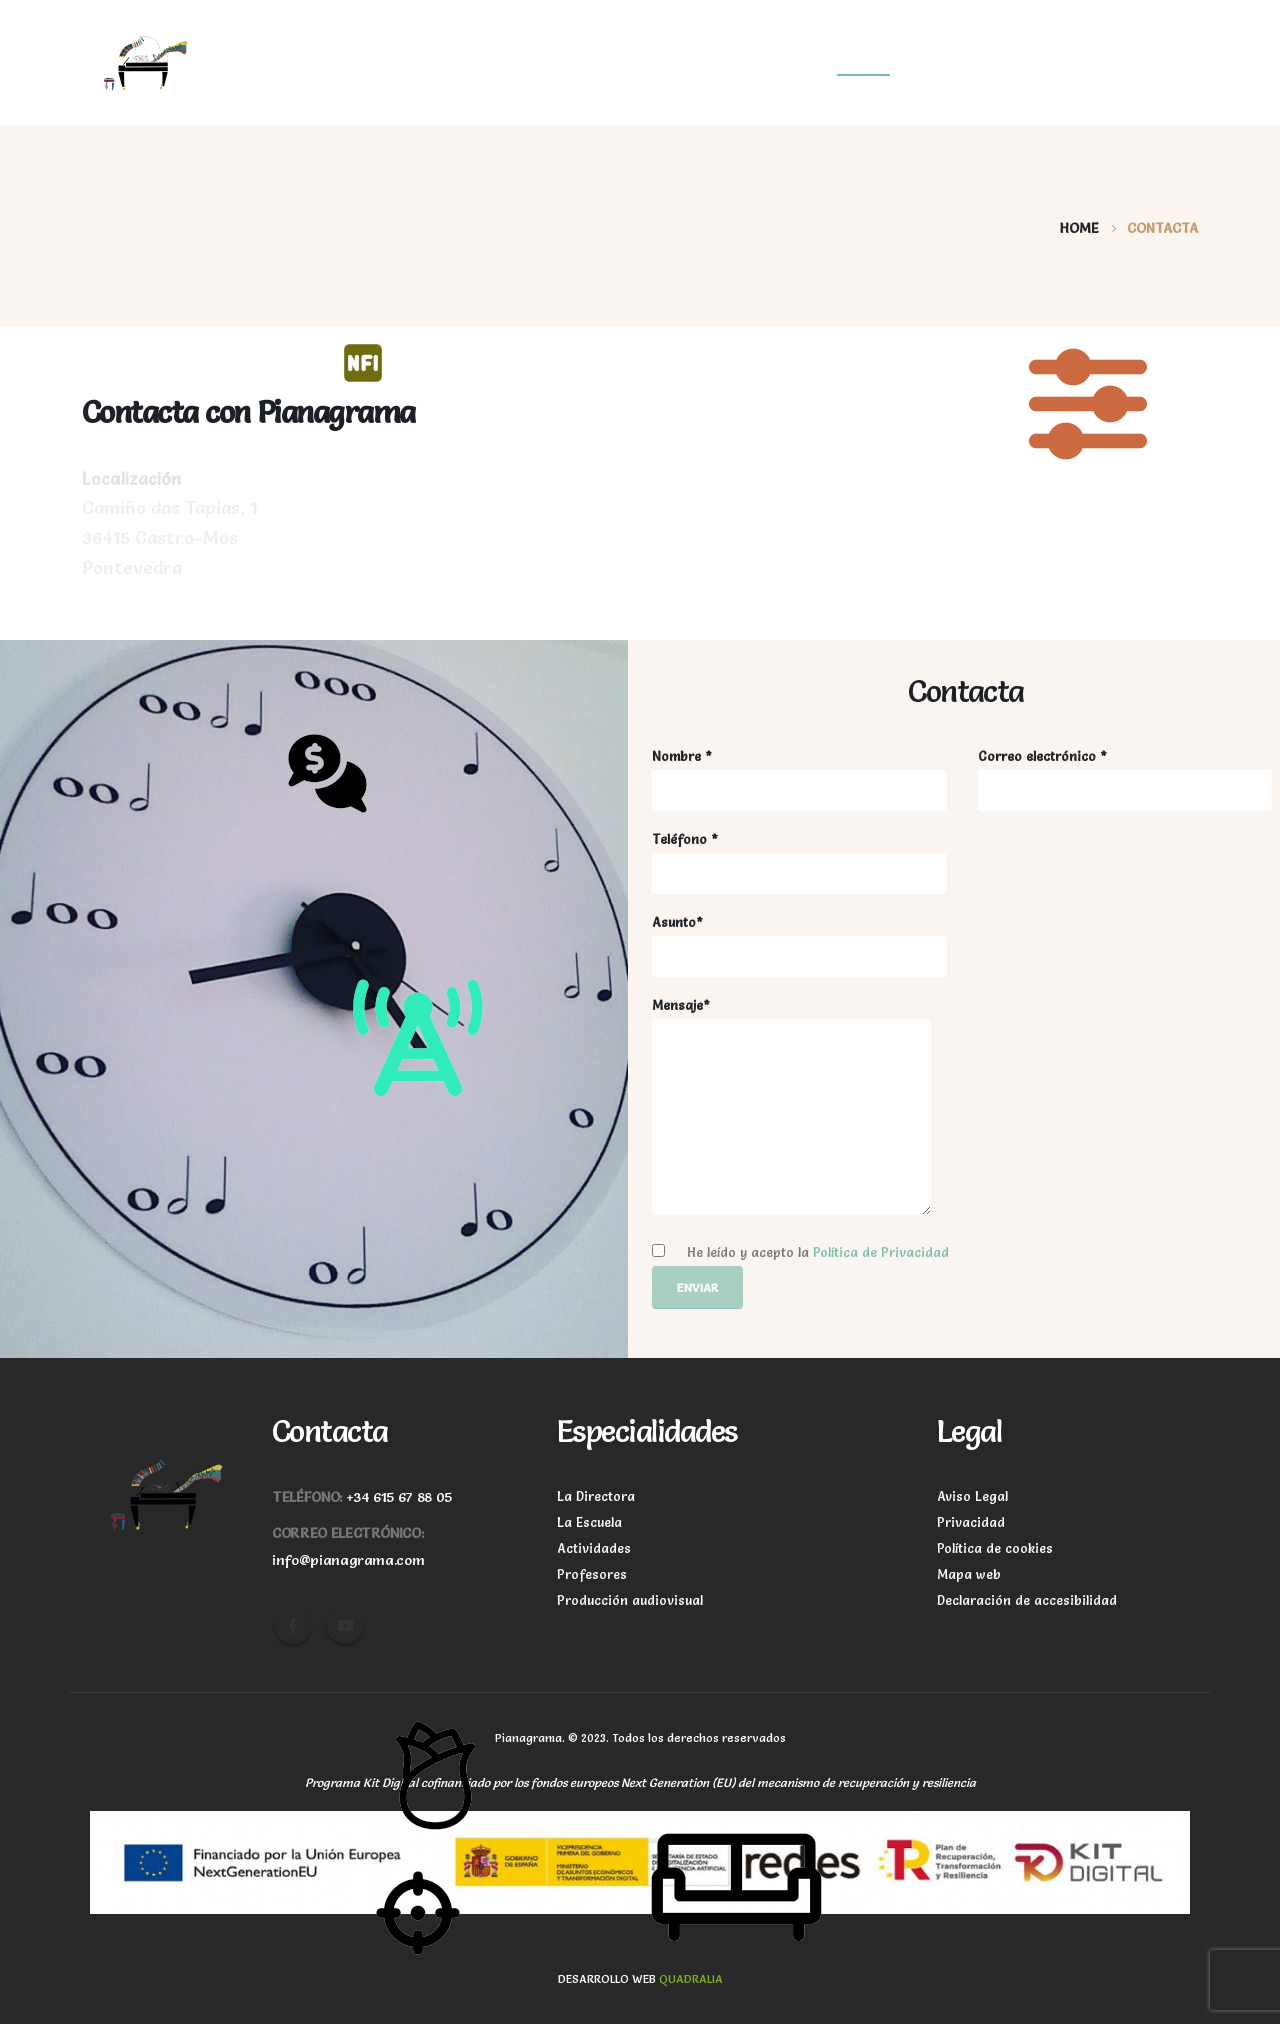  I want to click on indicates non-food items category, so click(363, 363).